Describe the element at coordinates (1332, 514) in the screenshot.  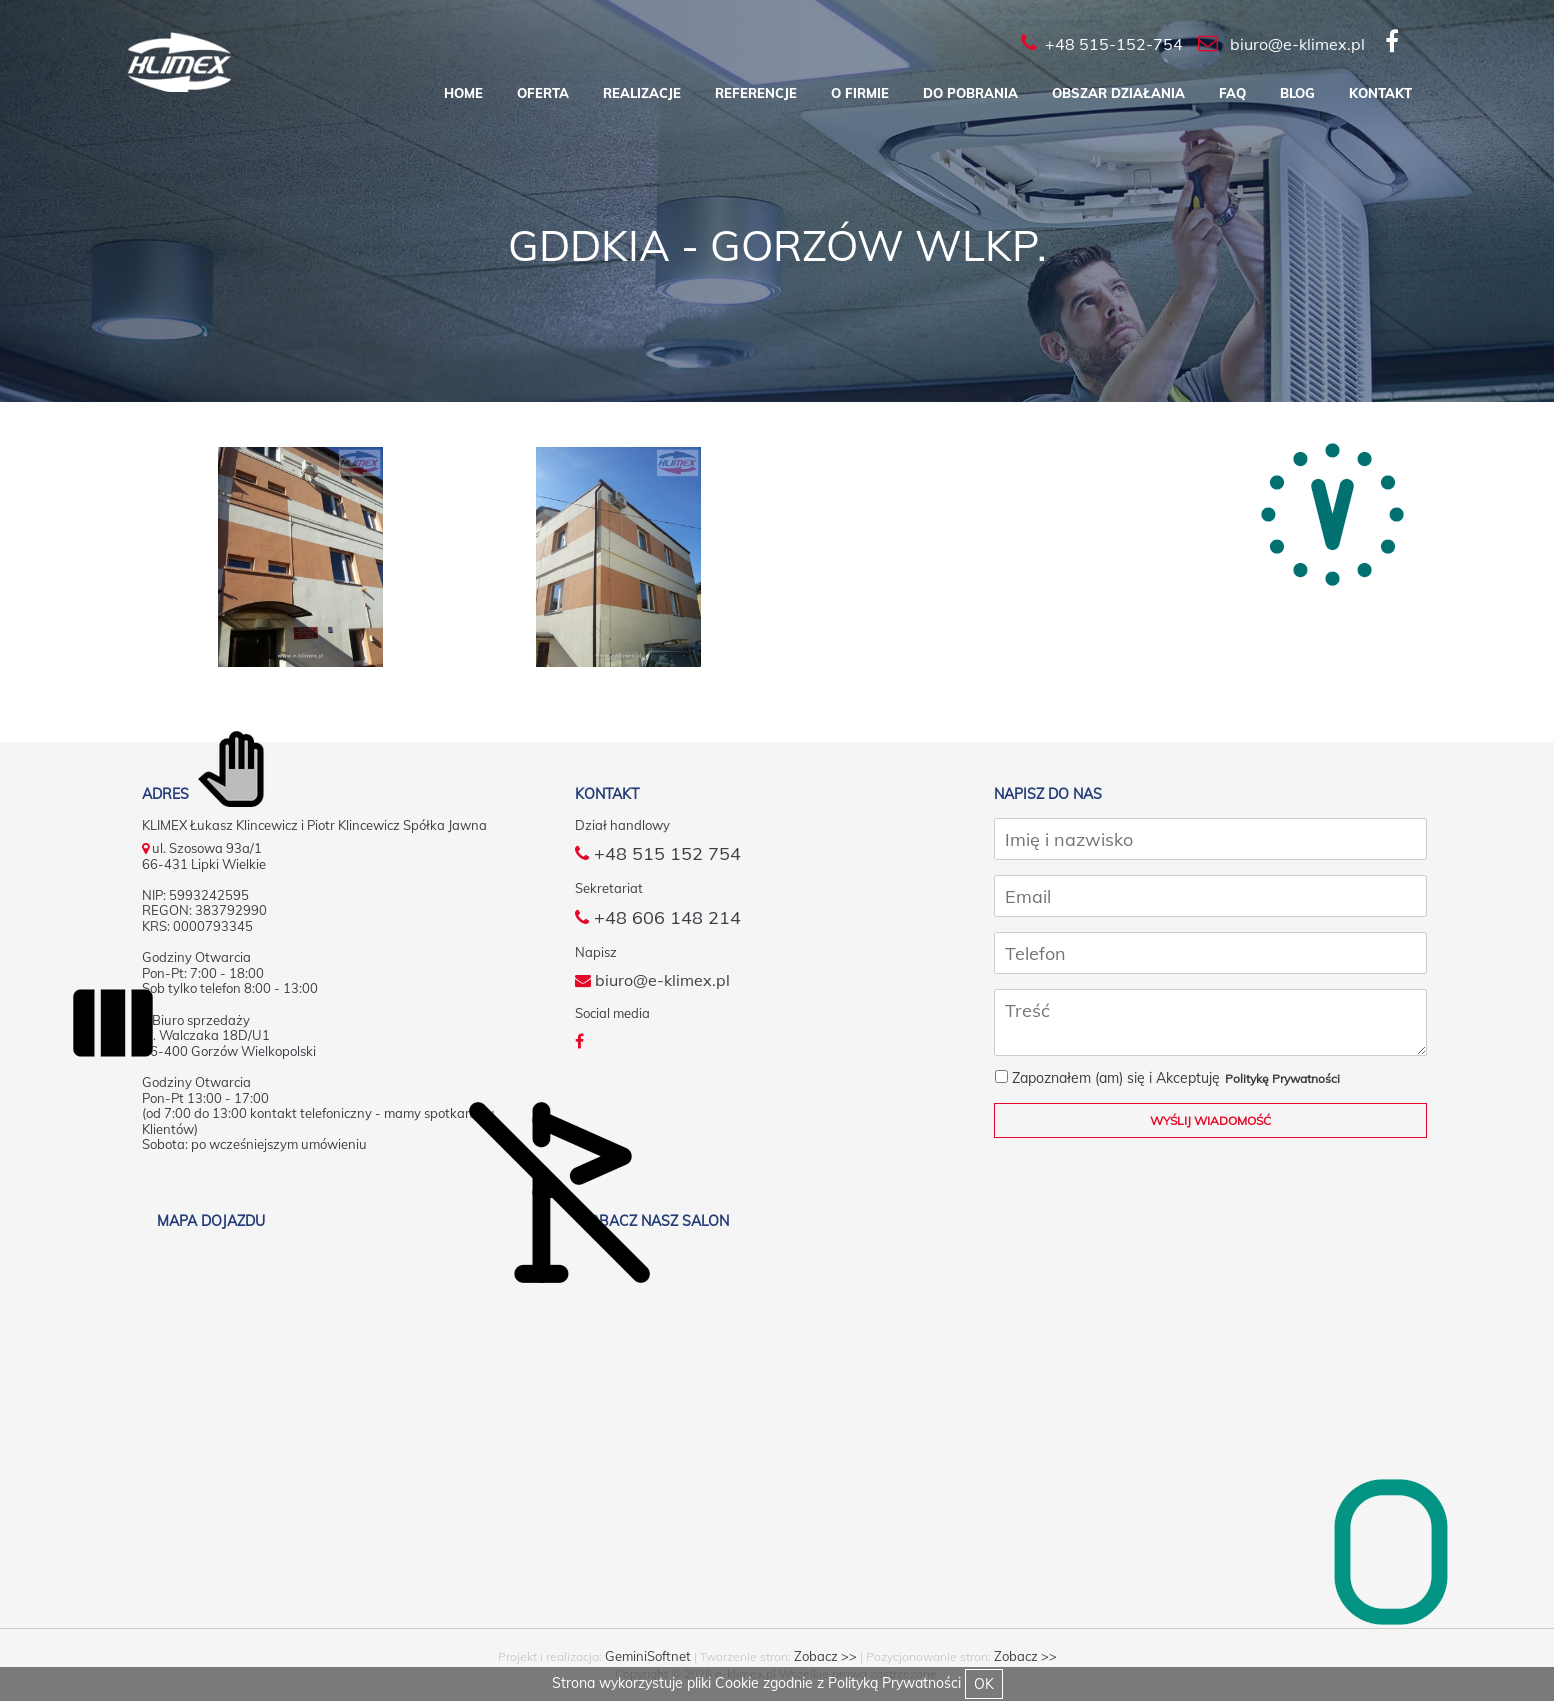
I see `indicates a verified or validation status in progress` at that location.